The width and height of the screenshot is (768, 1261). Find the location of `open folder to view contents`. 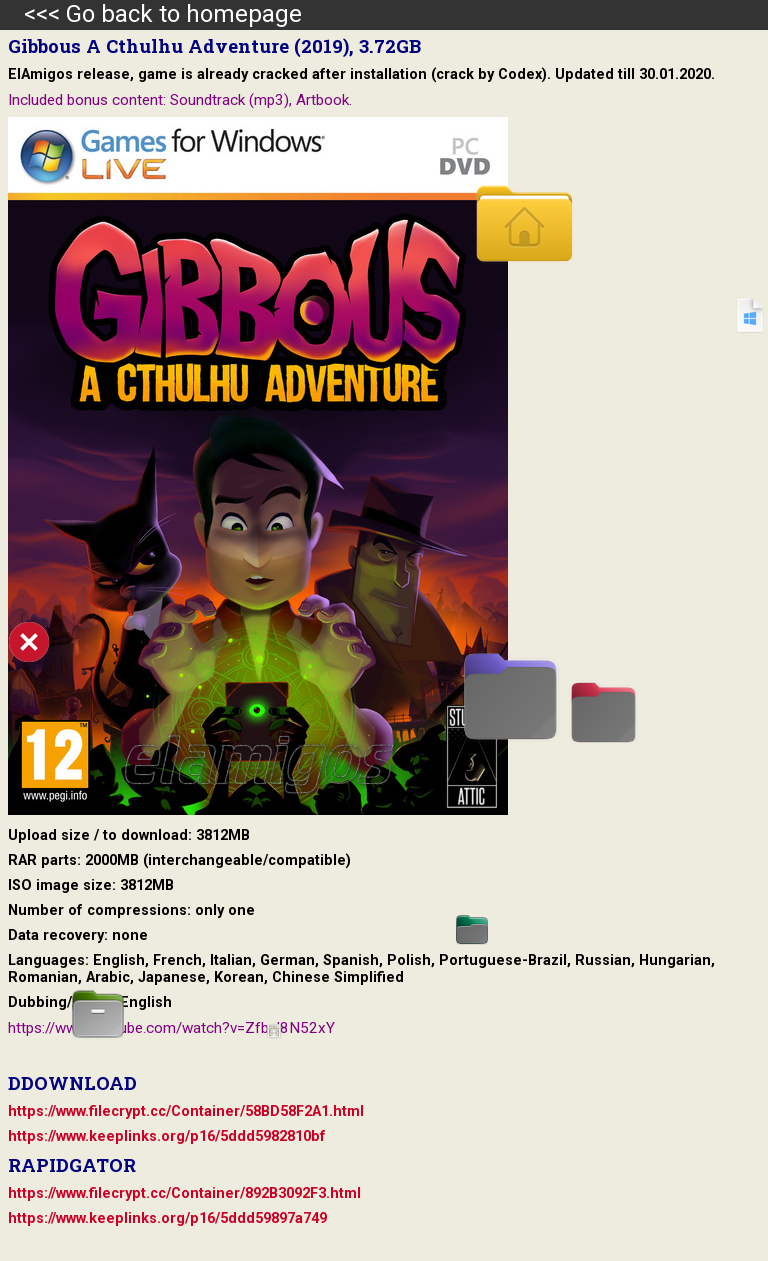

open folder to view contents is located at coordinates (510, 696).